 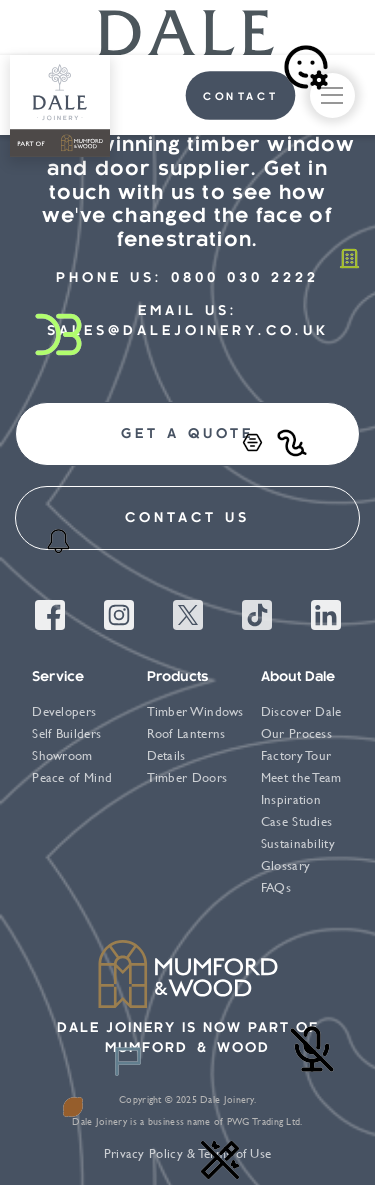 What do you see at coordinates (128, 1060) in the screenshot?
I see `flag an item for review` at bounding box center [128, 1060].